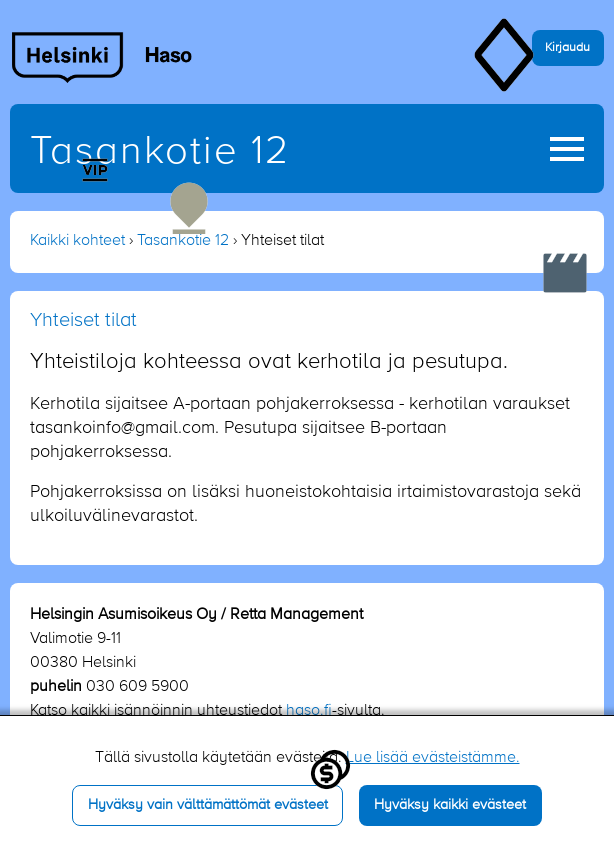  What do you see at coordinates (95, 170) in the screenshot?
I see `indicates VIP or premium membership status` at bounding box center [95, 170].